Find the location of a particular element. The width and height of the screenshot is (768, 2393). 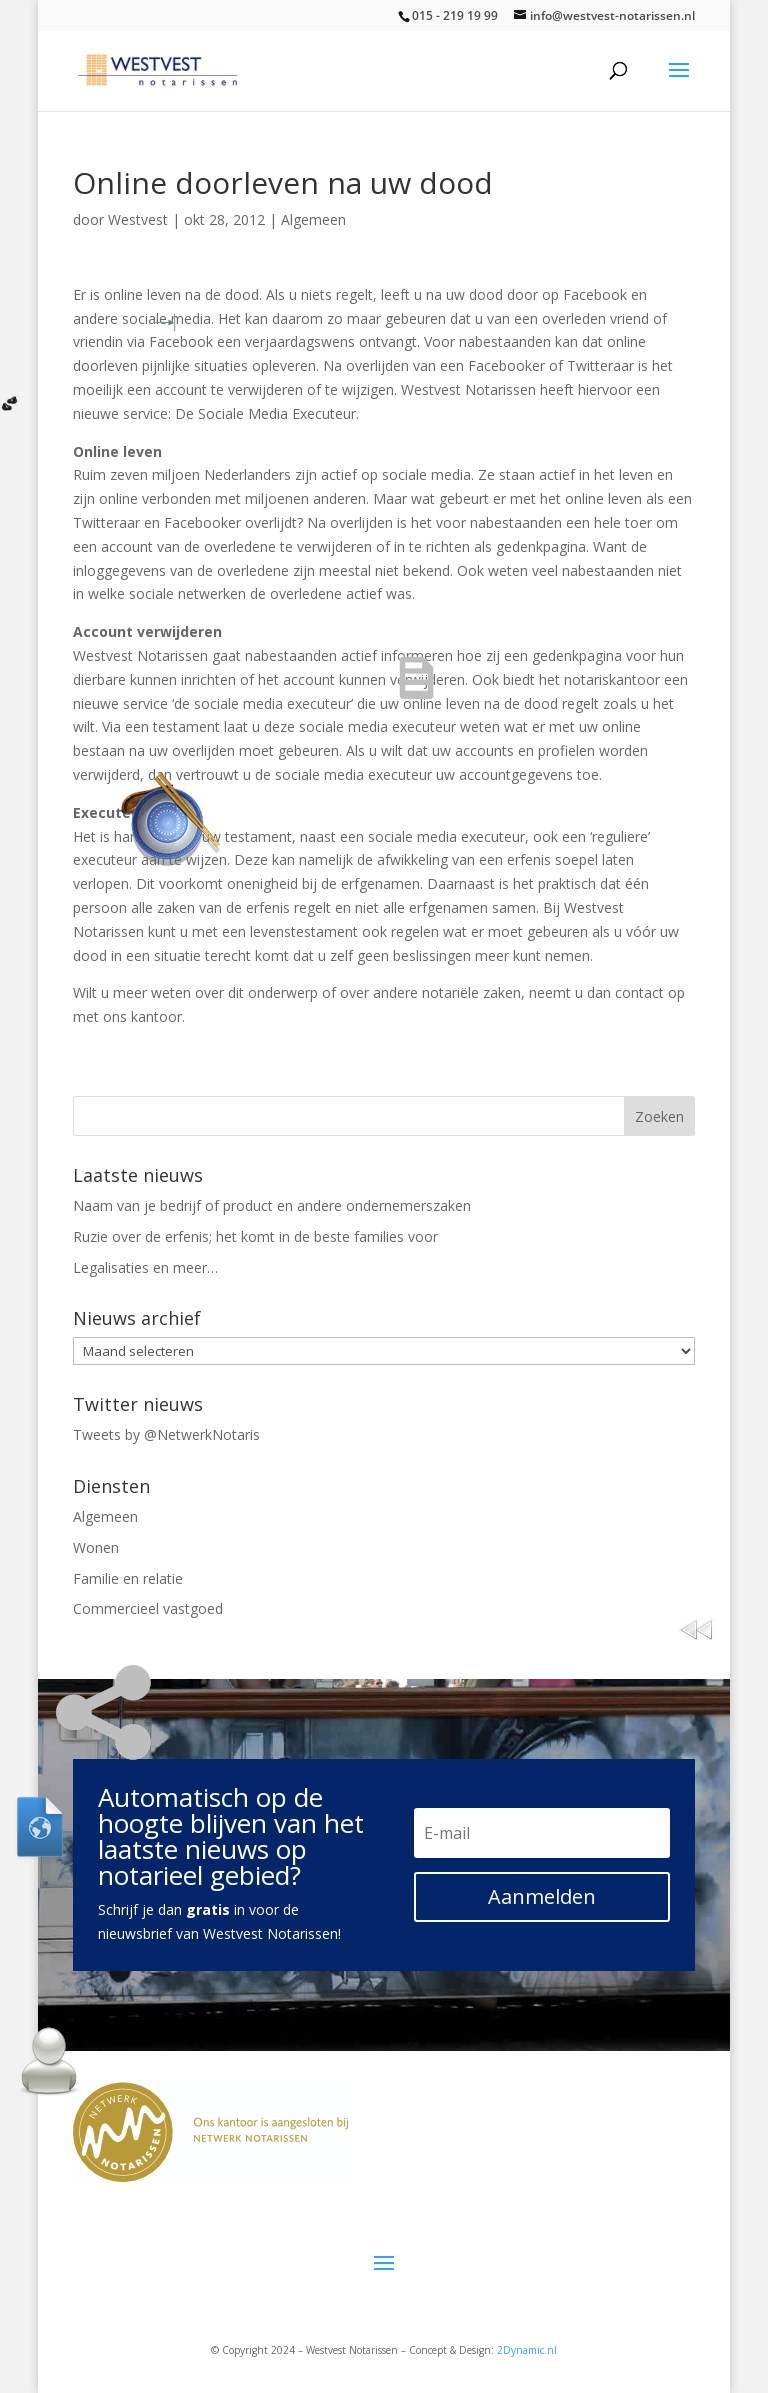

seek forward in media (right-to-left interface) is located at coordinates (696, 1630).